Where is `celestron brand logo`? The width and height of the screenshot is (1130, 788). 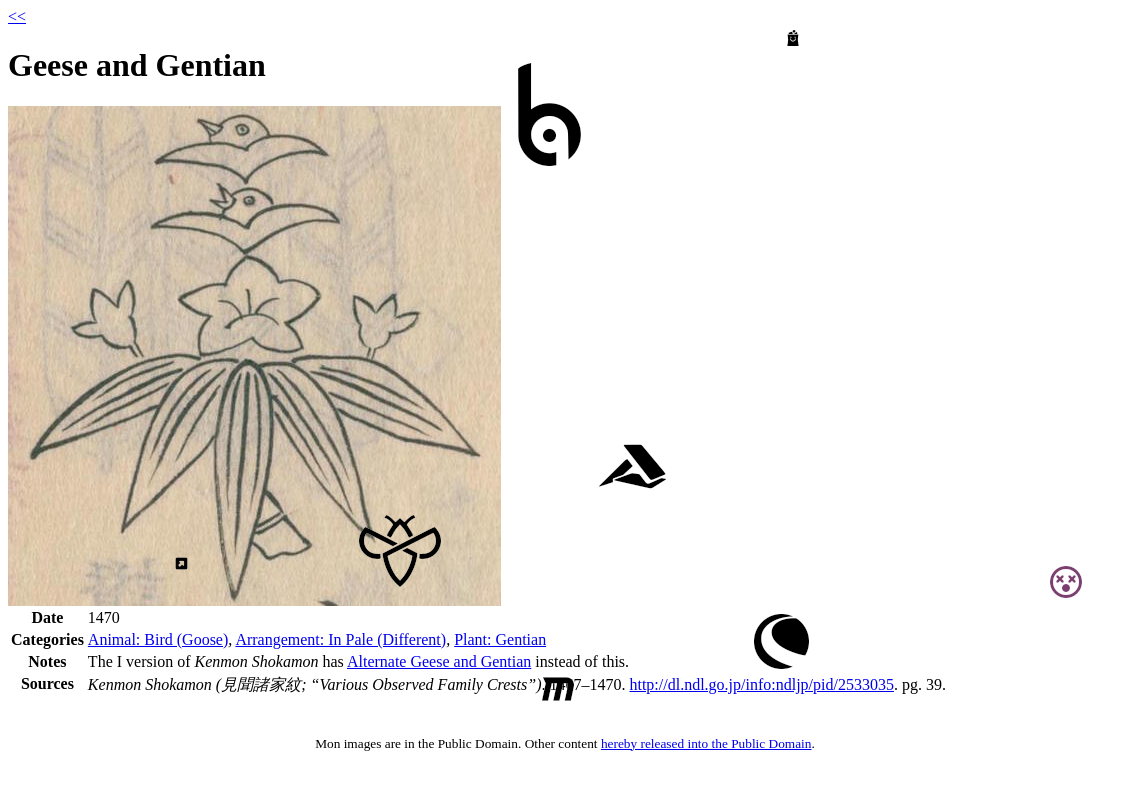
celestron brand logo is located at coordinates (781, 641).